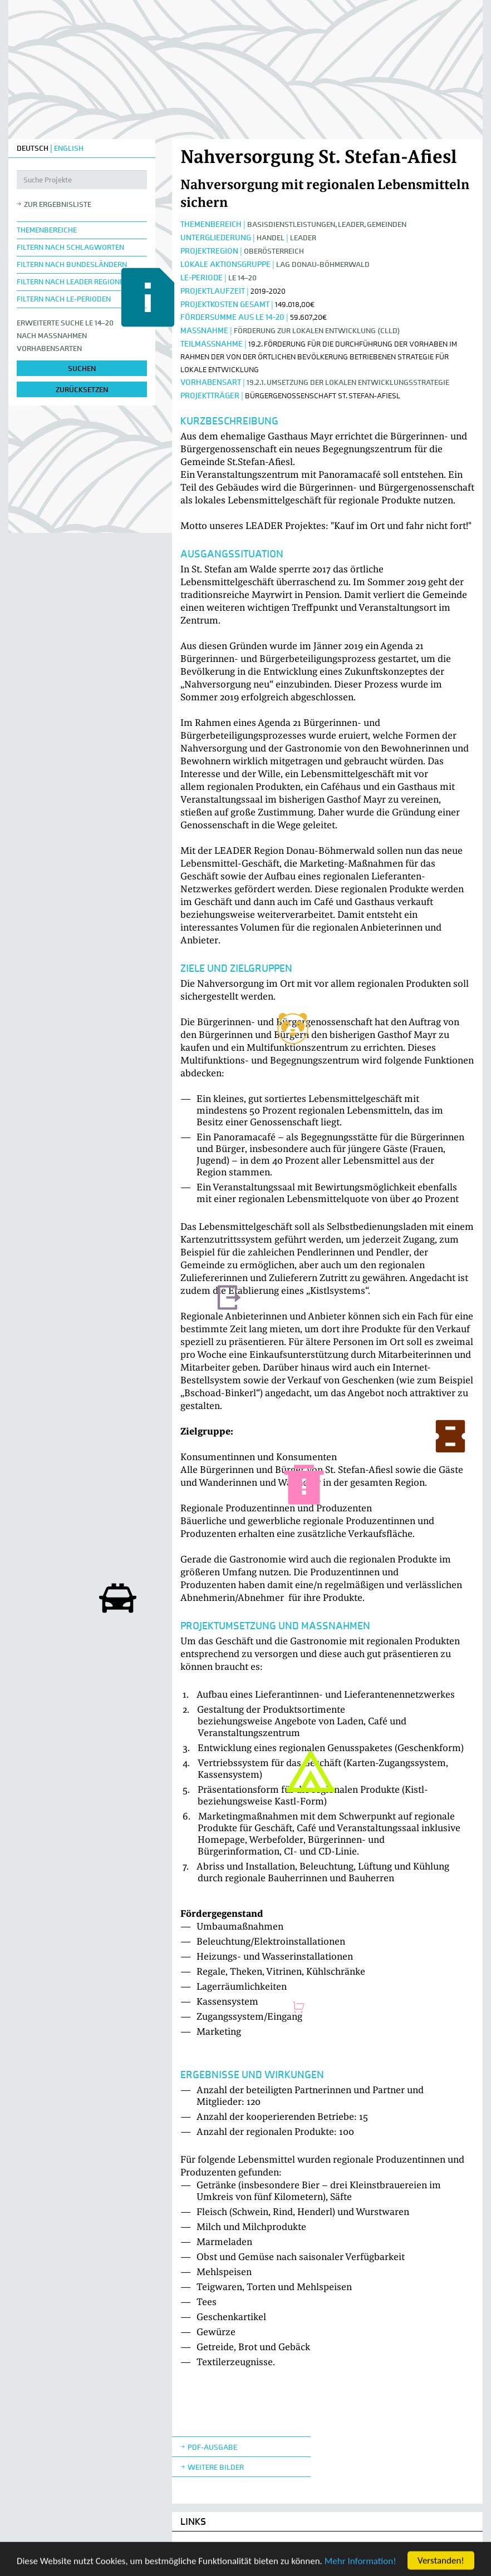 This screenshot has width=491, height=2576. I want to click on view camping or outdoor locations, so click(311, 1772).